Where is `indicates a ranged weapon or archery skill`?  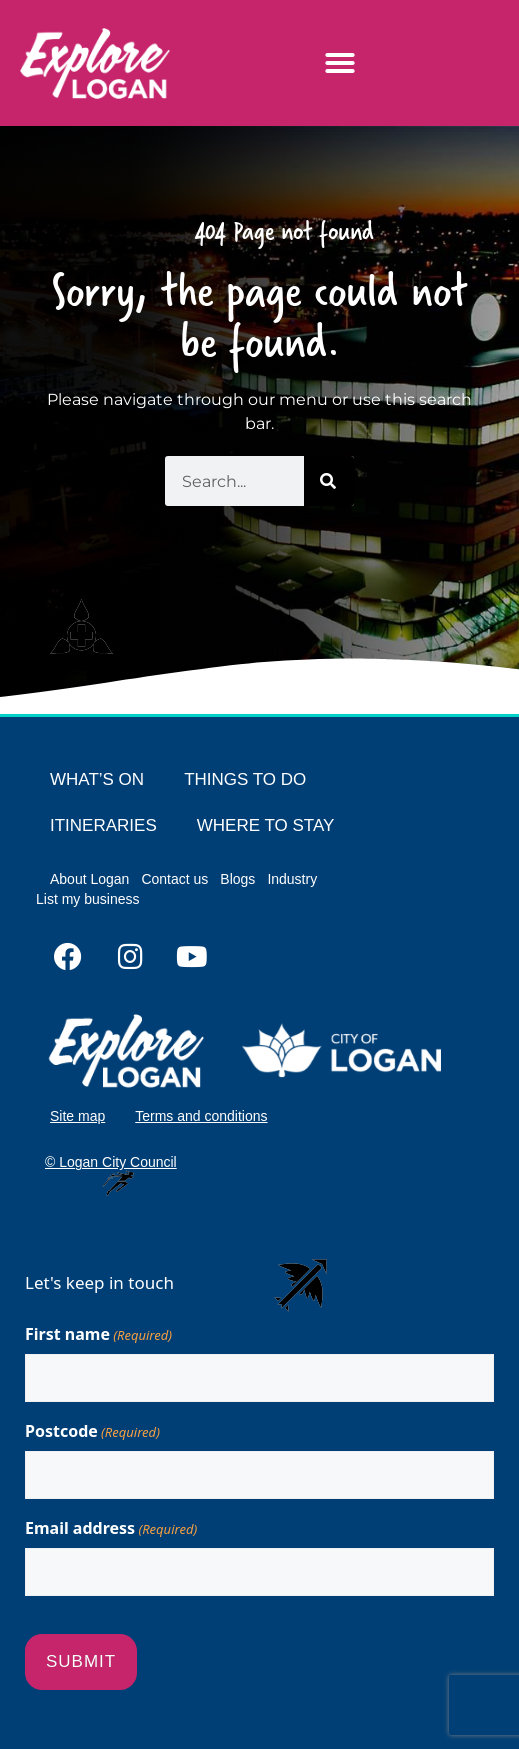 indicates a ranged weapon or archery skill is located at coordinates (300, 1285).